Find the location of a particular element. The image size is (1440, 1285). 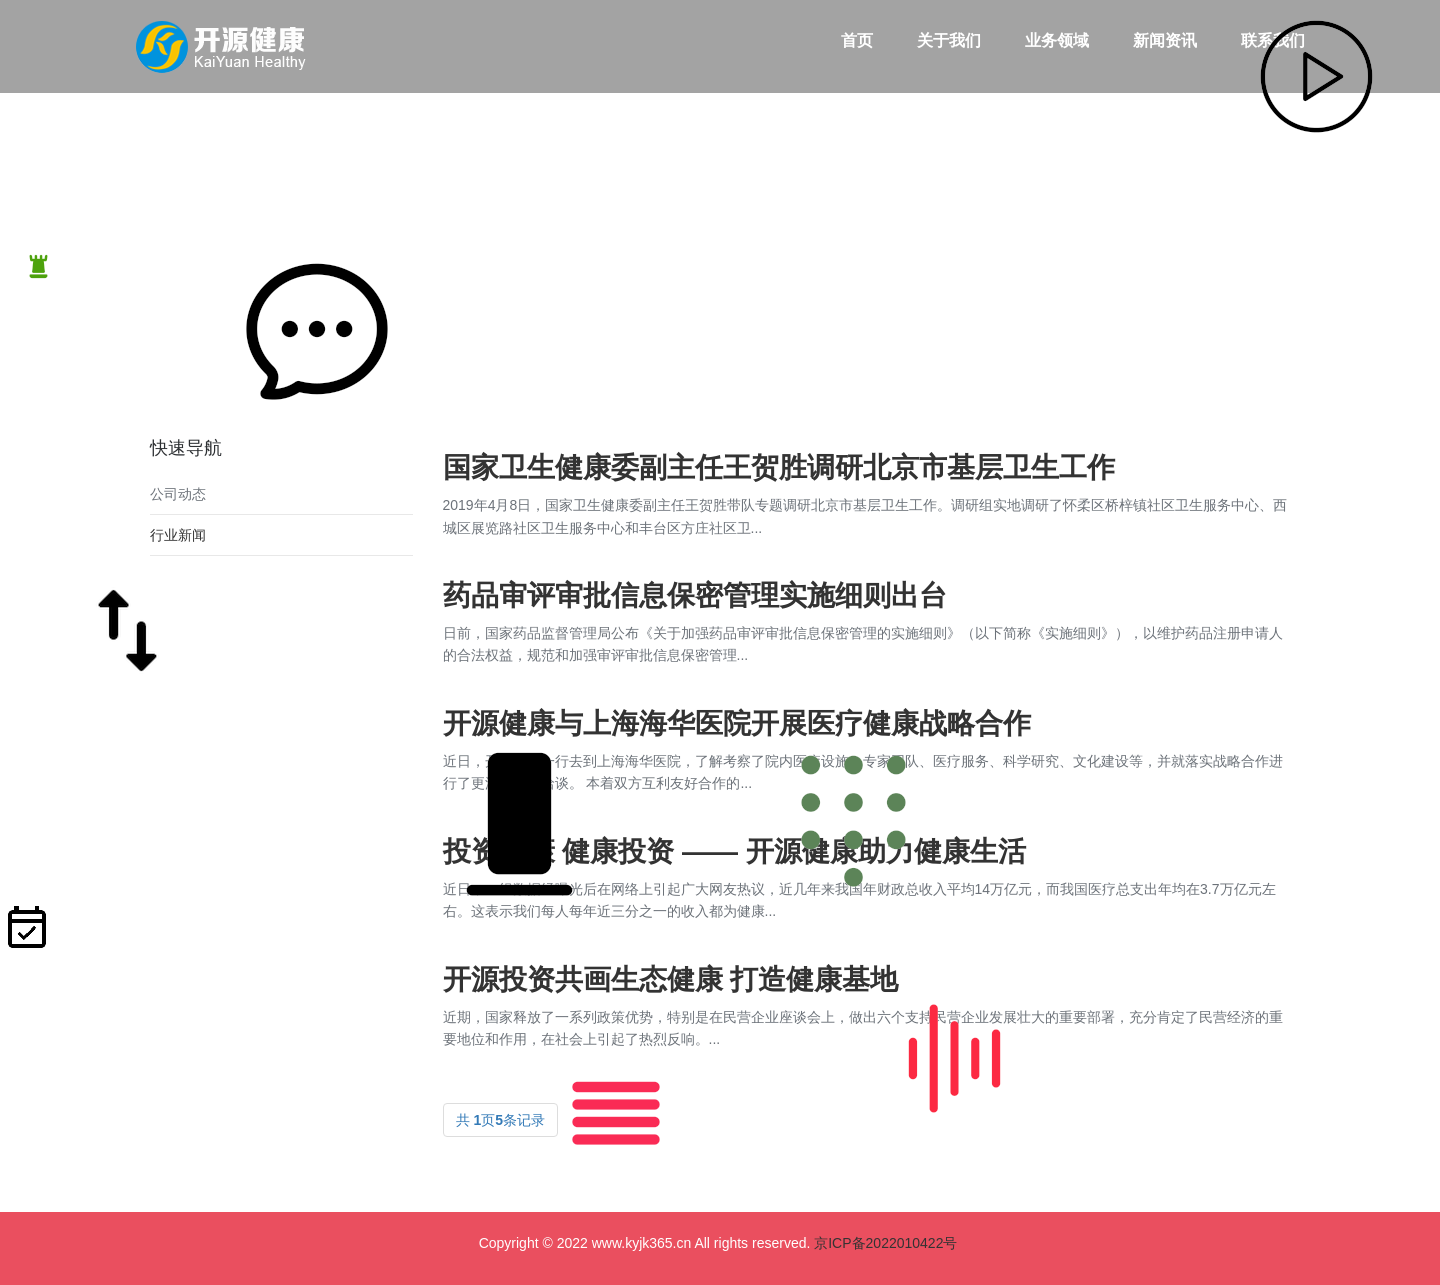

import or export data is located at coordinates (127, 630).